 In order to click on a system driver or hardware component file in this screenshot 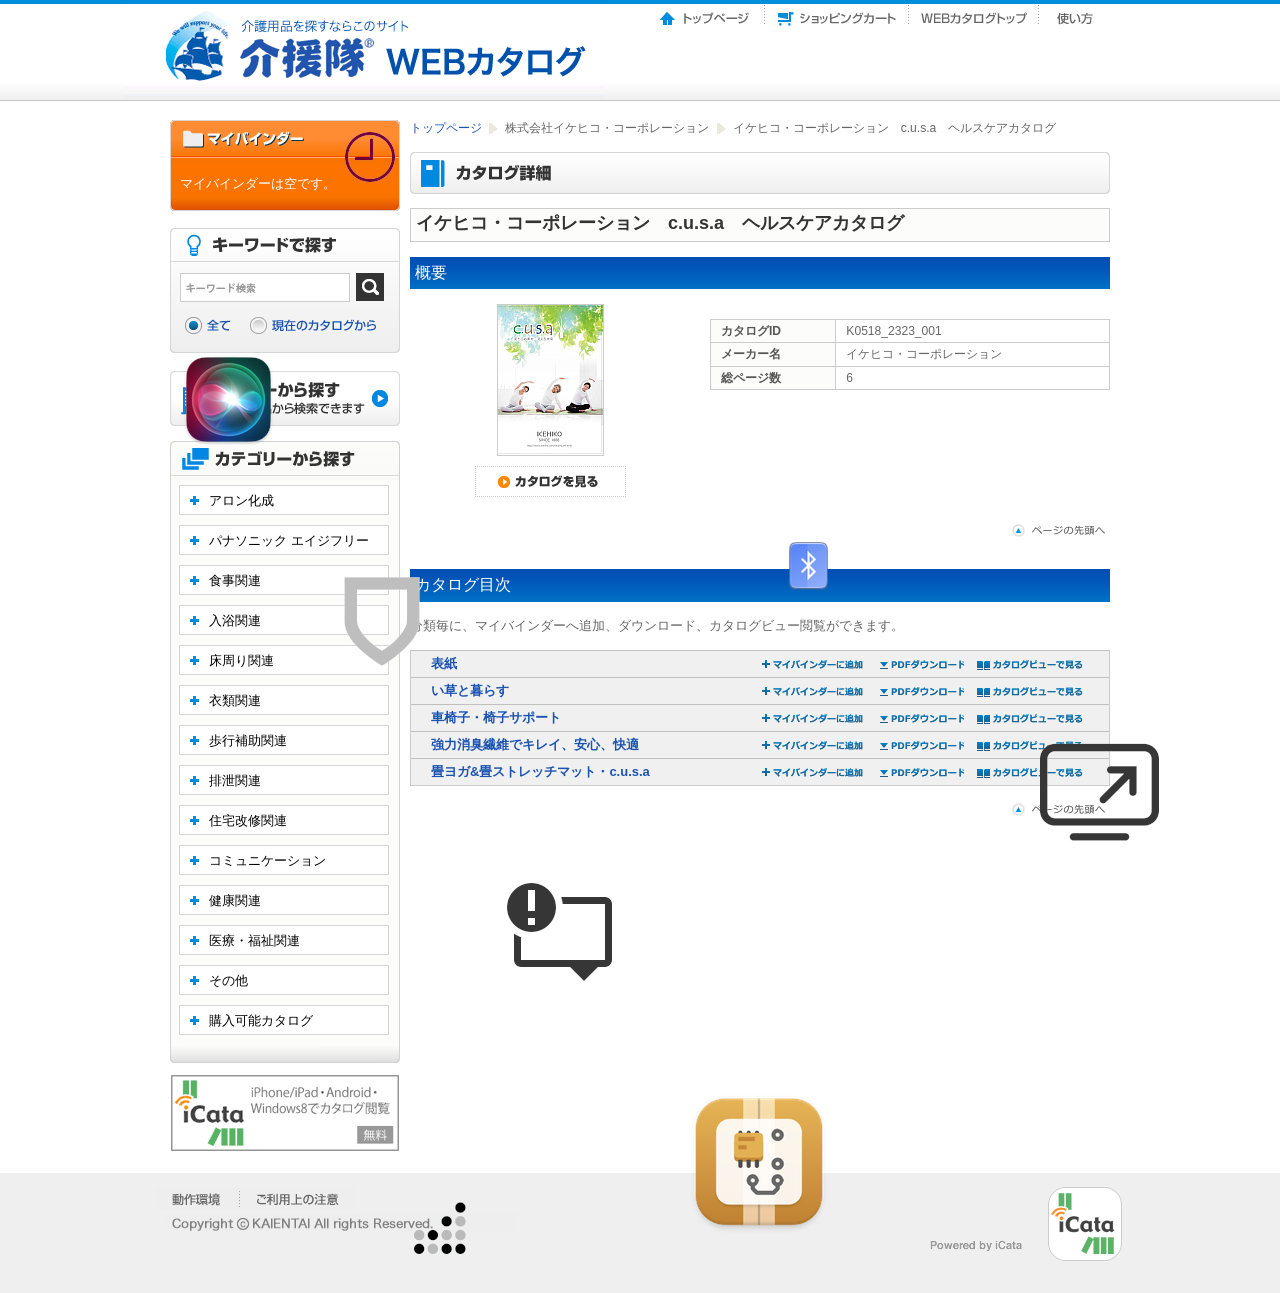, I will do `click(759, 1164)`.